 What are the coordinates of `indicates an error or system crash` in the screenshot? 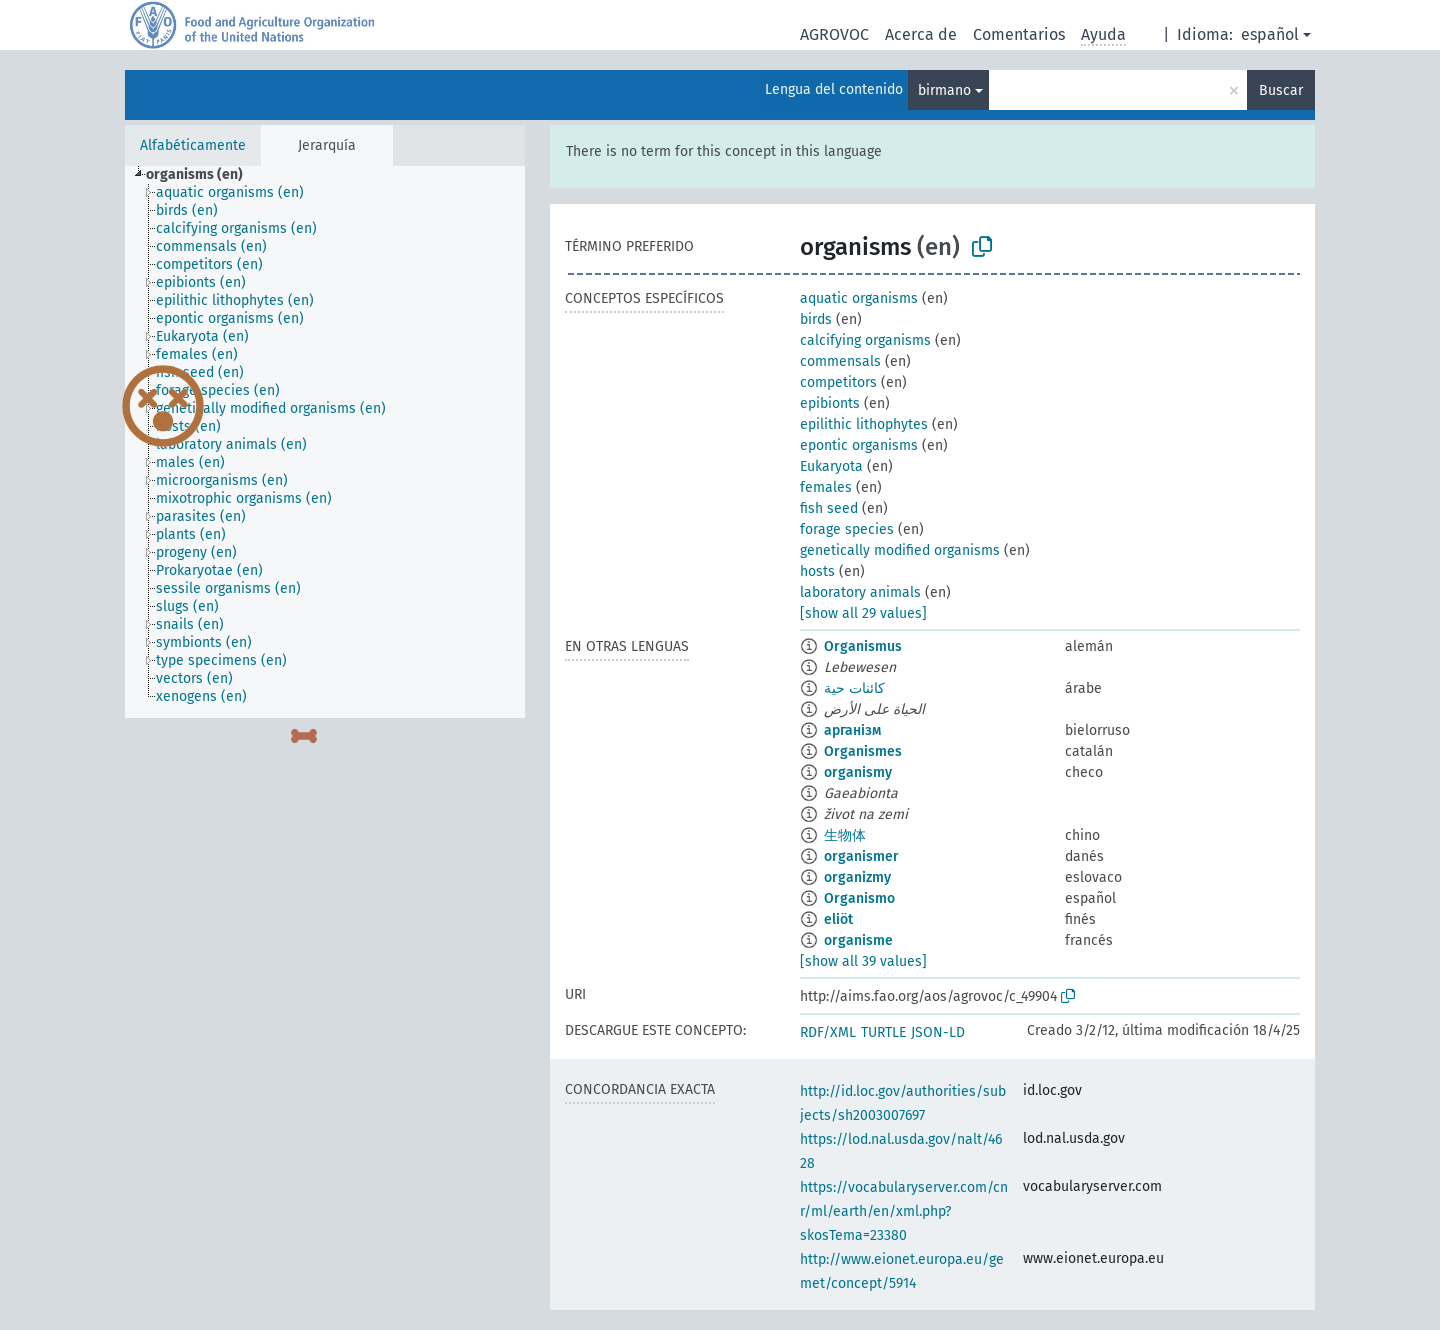 It's located at (163, 406).